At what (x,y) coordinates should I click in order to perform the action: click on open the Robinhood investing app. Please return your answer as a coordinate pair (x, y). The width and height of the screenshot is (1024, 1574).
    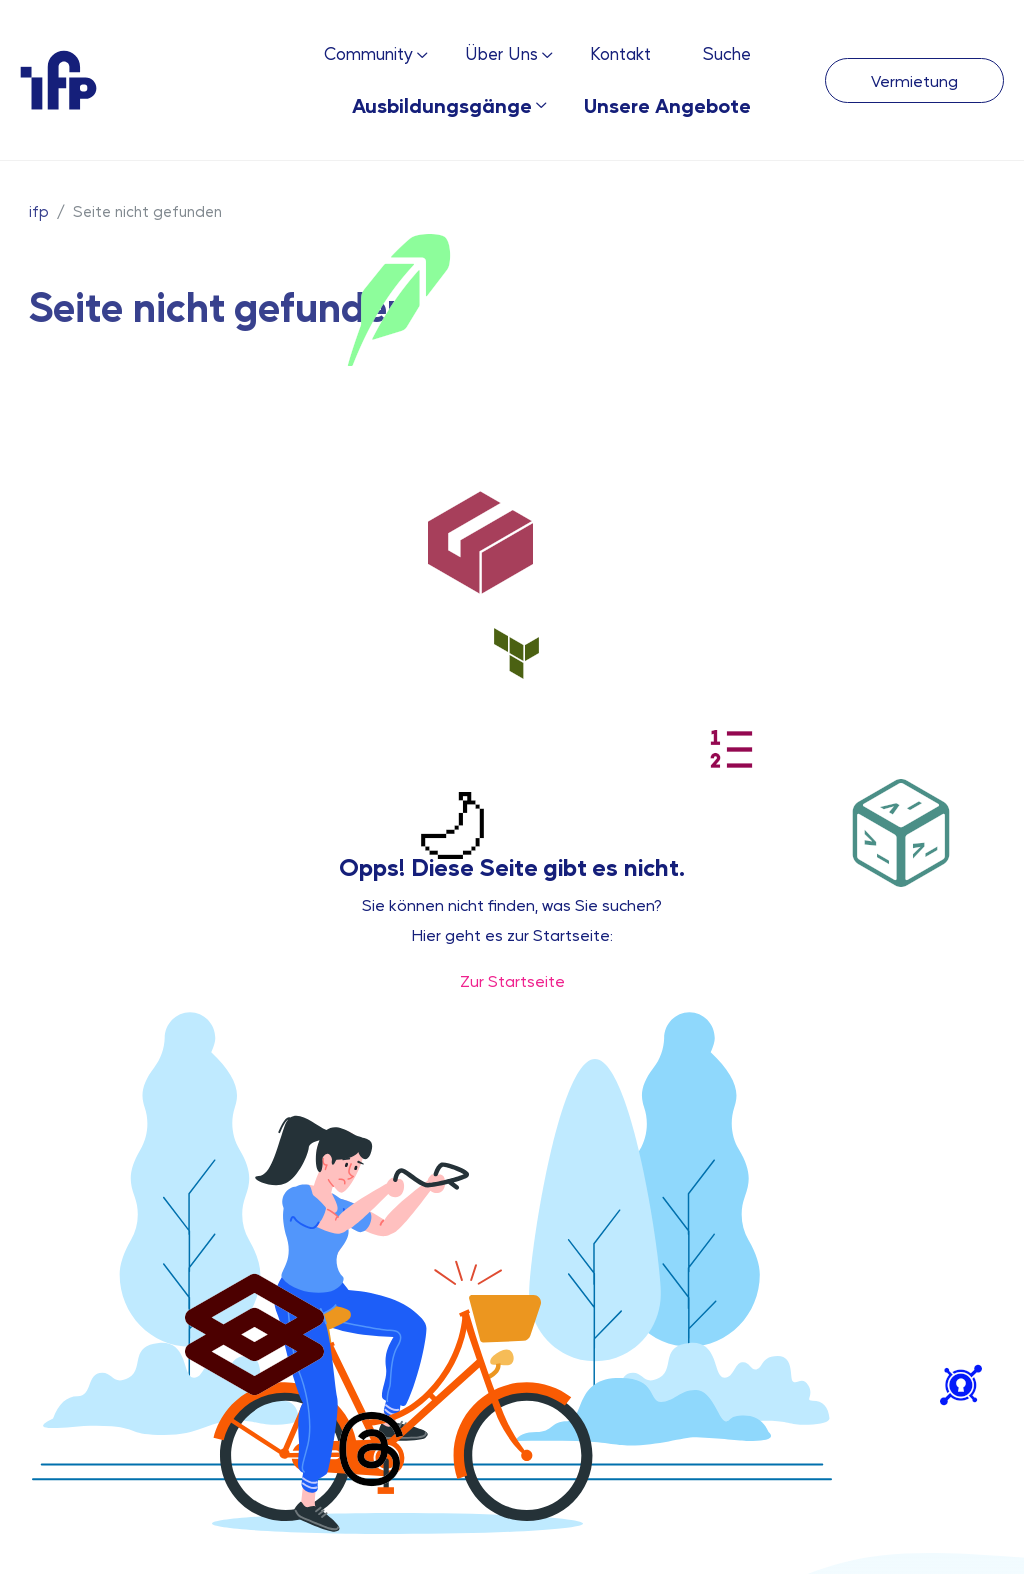
    Looking at the image, I should click on (399, 300).